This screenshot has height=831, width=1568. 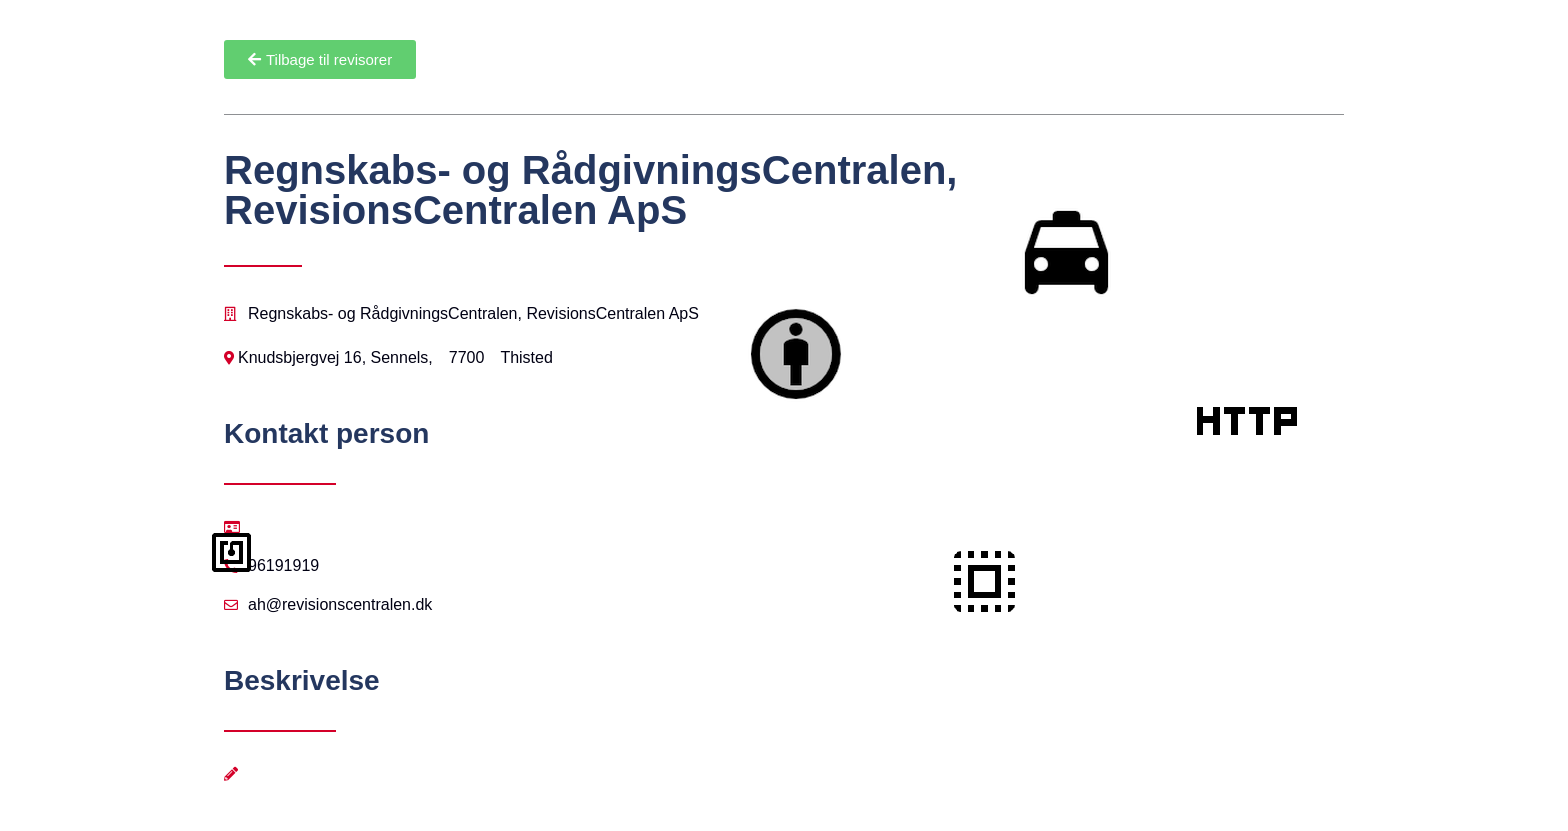 What do you see at coordinates (231, 552) in the screenshot?
I see `enable NFC for contactless payments or transfers` at bounding box center [231, 552].